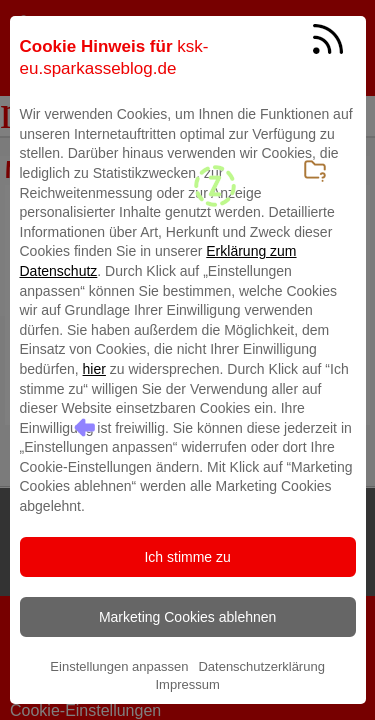  Describe the element at coordinates (84, 427) in the screenshot. I see `go back to the previous screen` at that location.